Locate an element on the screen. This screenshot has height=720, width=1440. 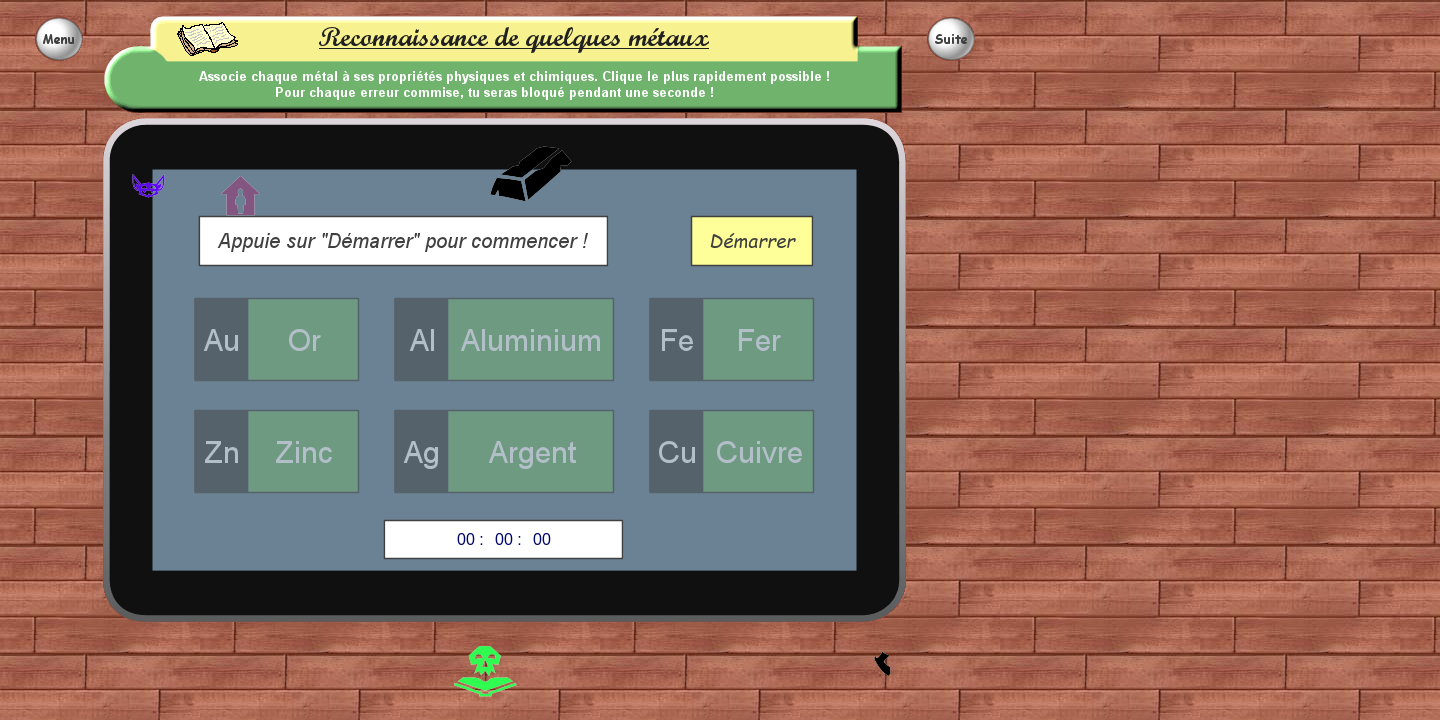
select Peru as your country or region is located at coordinates (882, 663).